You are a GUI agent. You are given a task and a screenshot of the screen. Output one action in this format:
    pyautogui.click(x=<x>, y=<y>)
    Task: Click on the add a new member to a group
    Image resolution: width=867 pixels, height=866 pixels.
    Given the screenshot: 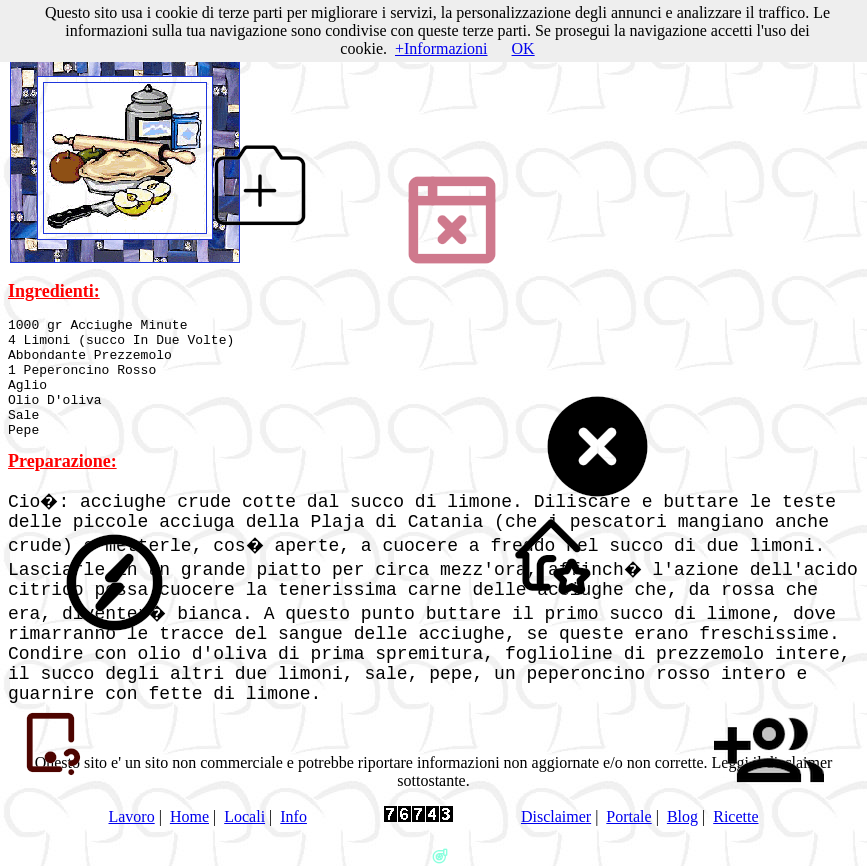 What is the action you would take?
    pyautogui.click(x=769, y=750)
    